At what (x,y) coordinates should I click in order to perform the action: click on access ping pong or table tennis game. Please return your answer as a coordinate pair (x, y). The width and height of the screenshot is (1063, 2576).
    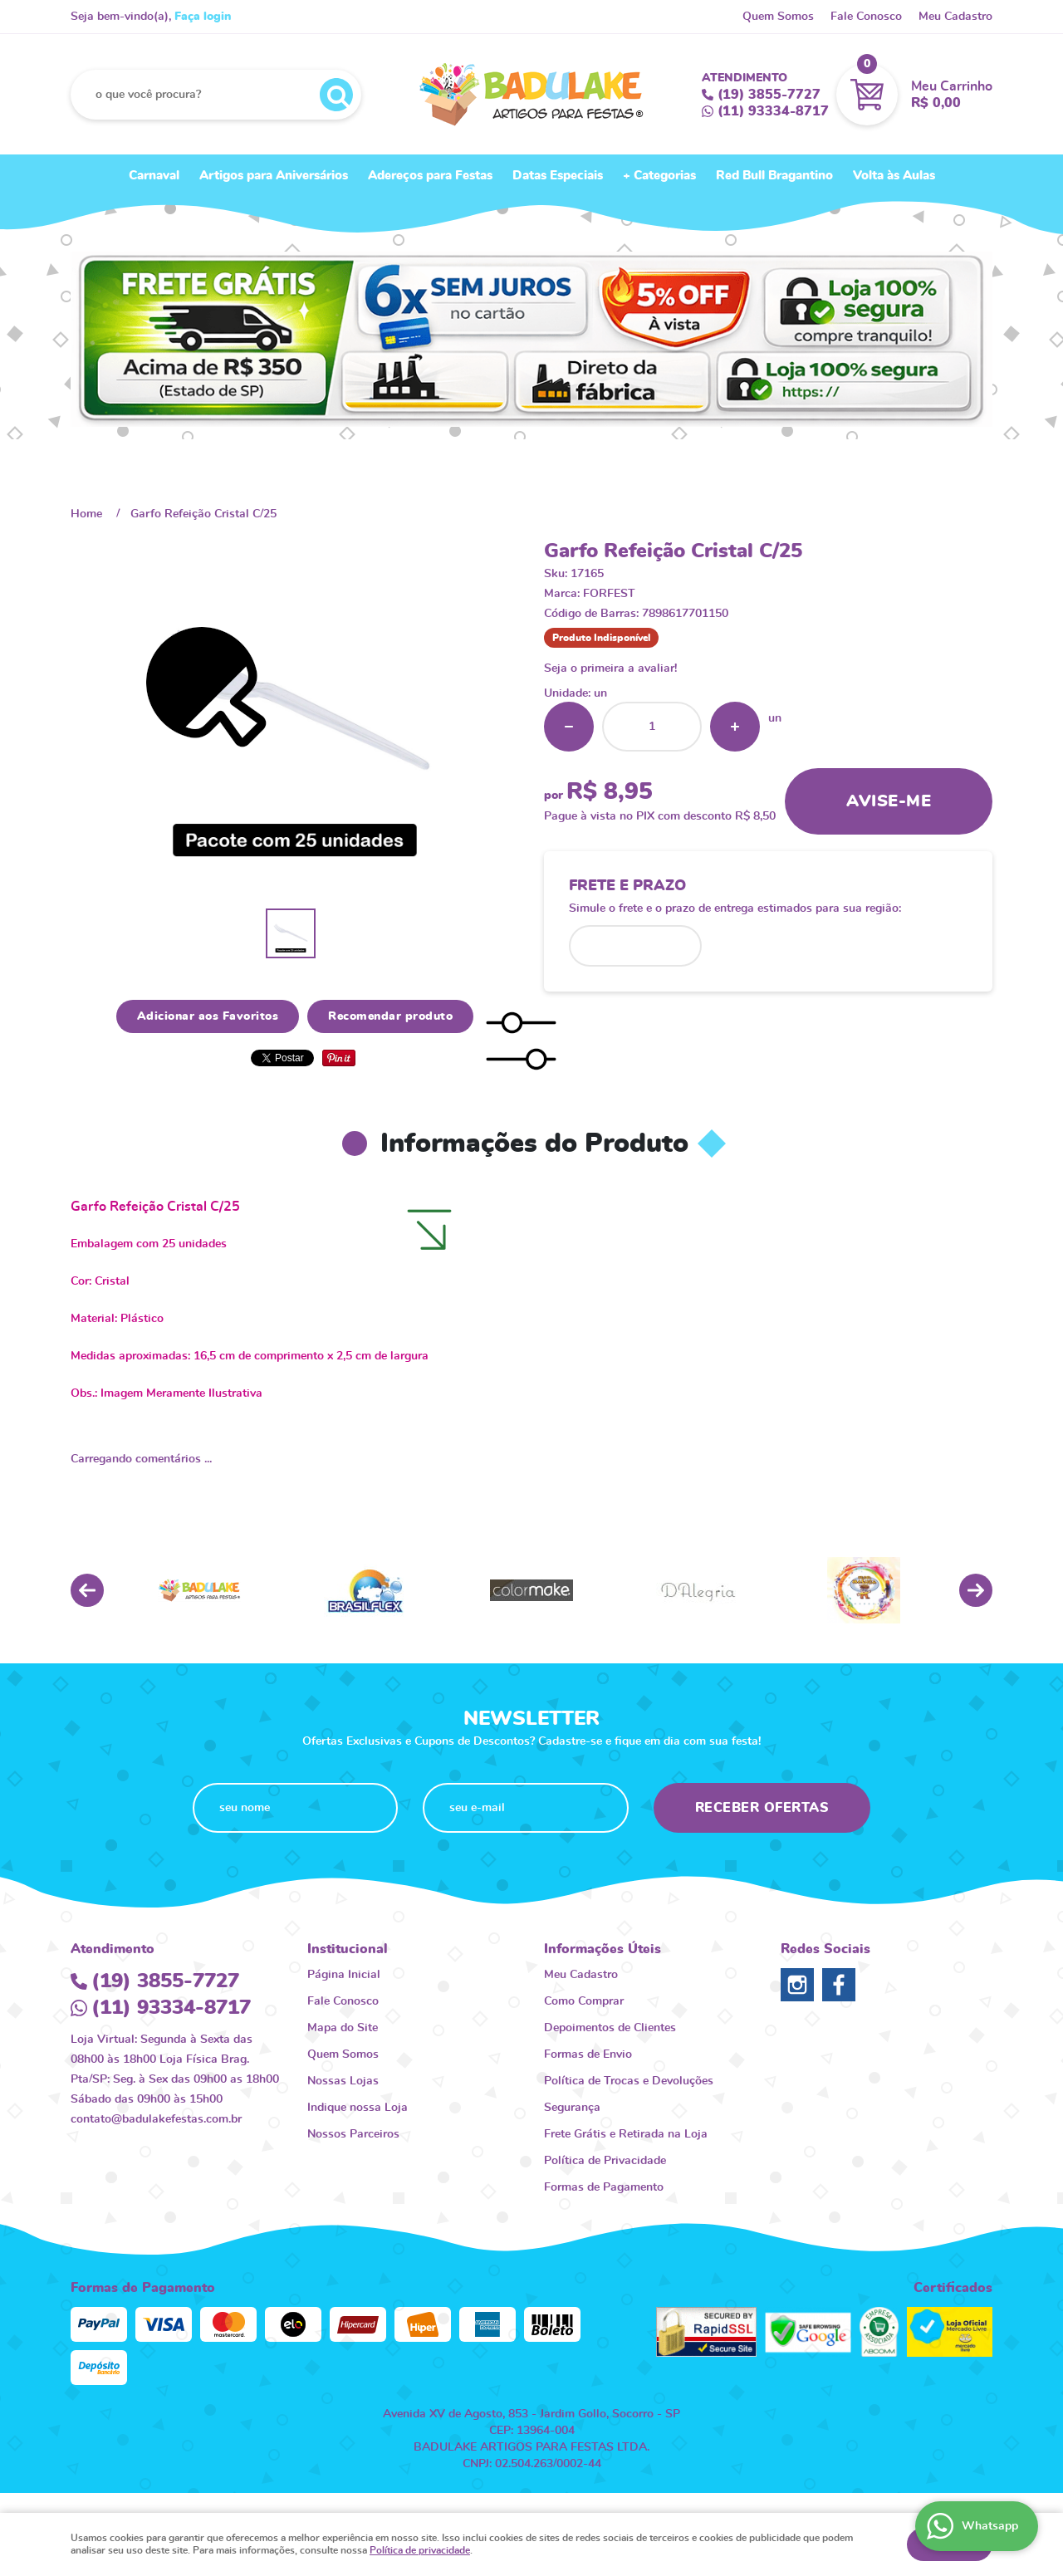
    Looking at the image, I should click on (203, 684).